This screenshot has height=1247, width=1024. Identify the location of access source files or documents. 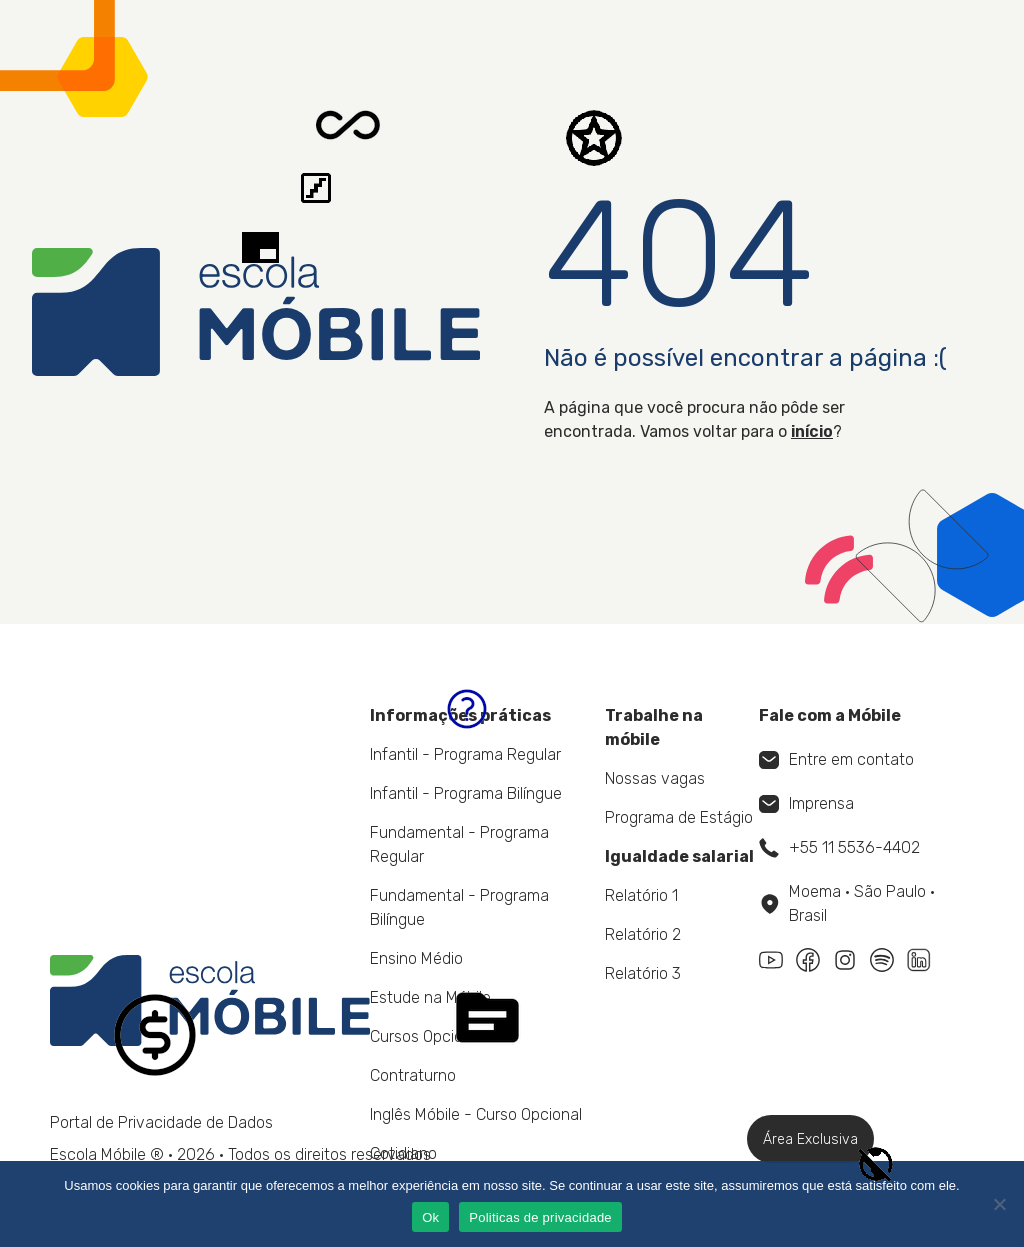
(487, 1017).